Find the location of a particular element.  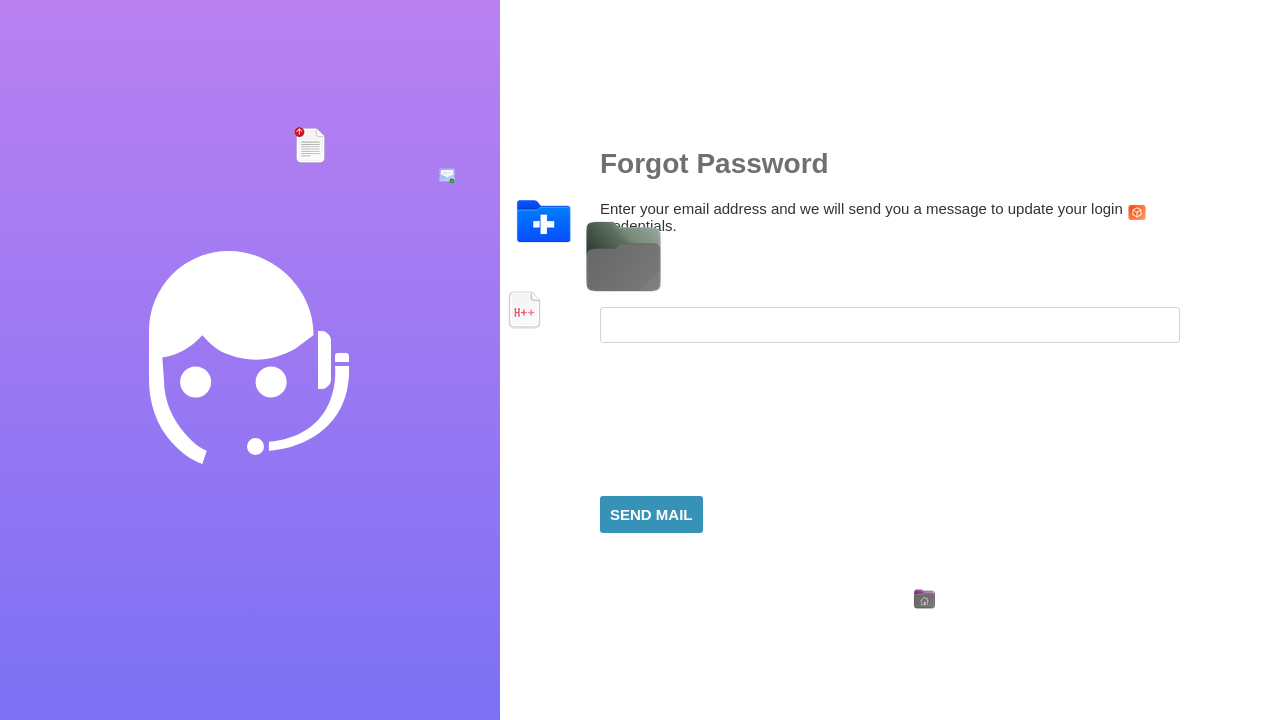

a C++ header file is located at coordinates (524, 309).